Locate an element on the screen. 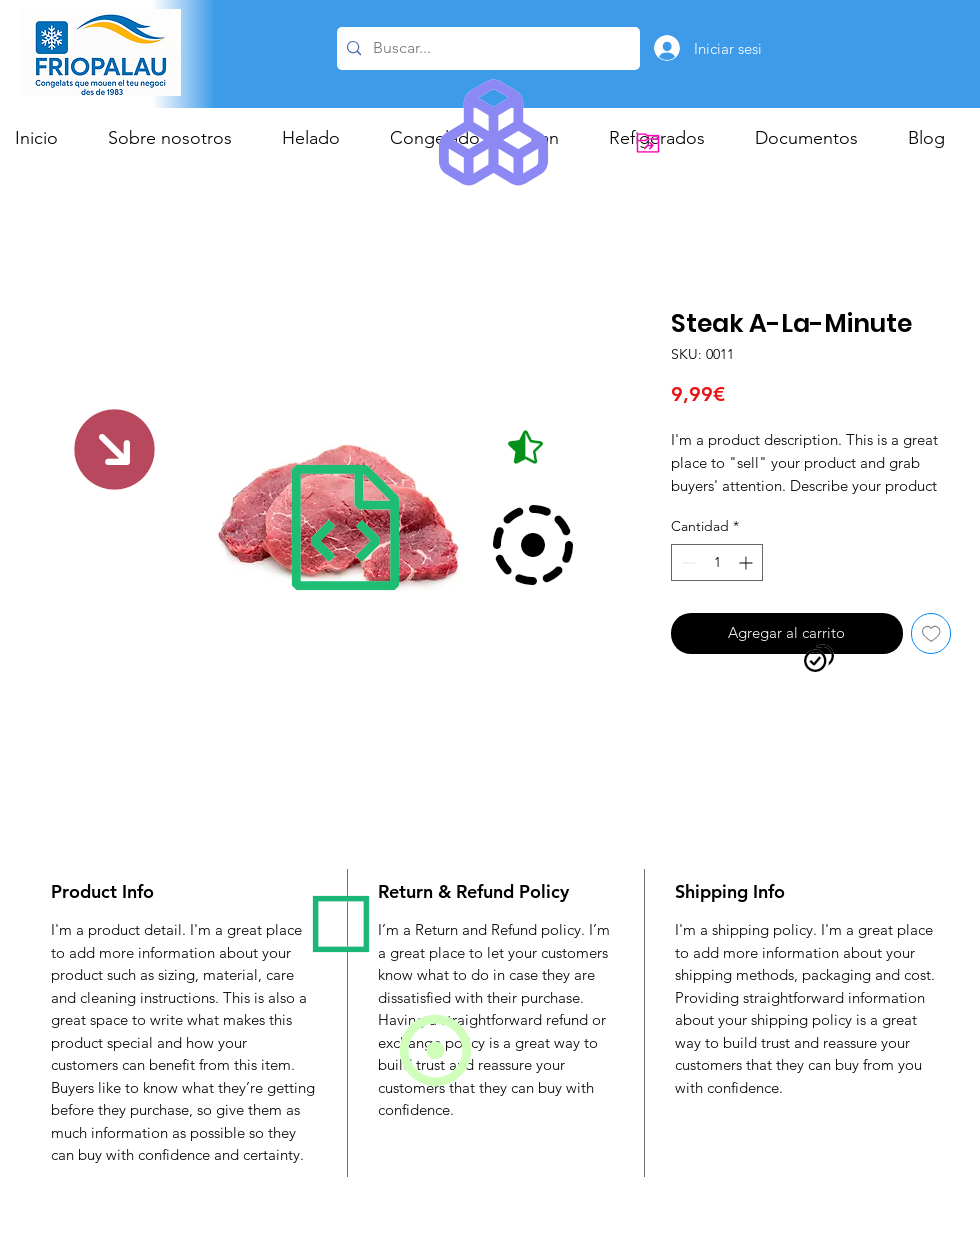 The width and height of the screenshot is (980, 1237). open a code or source file is located at coordinates (345, 527).